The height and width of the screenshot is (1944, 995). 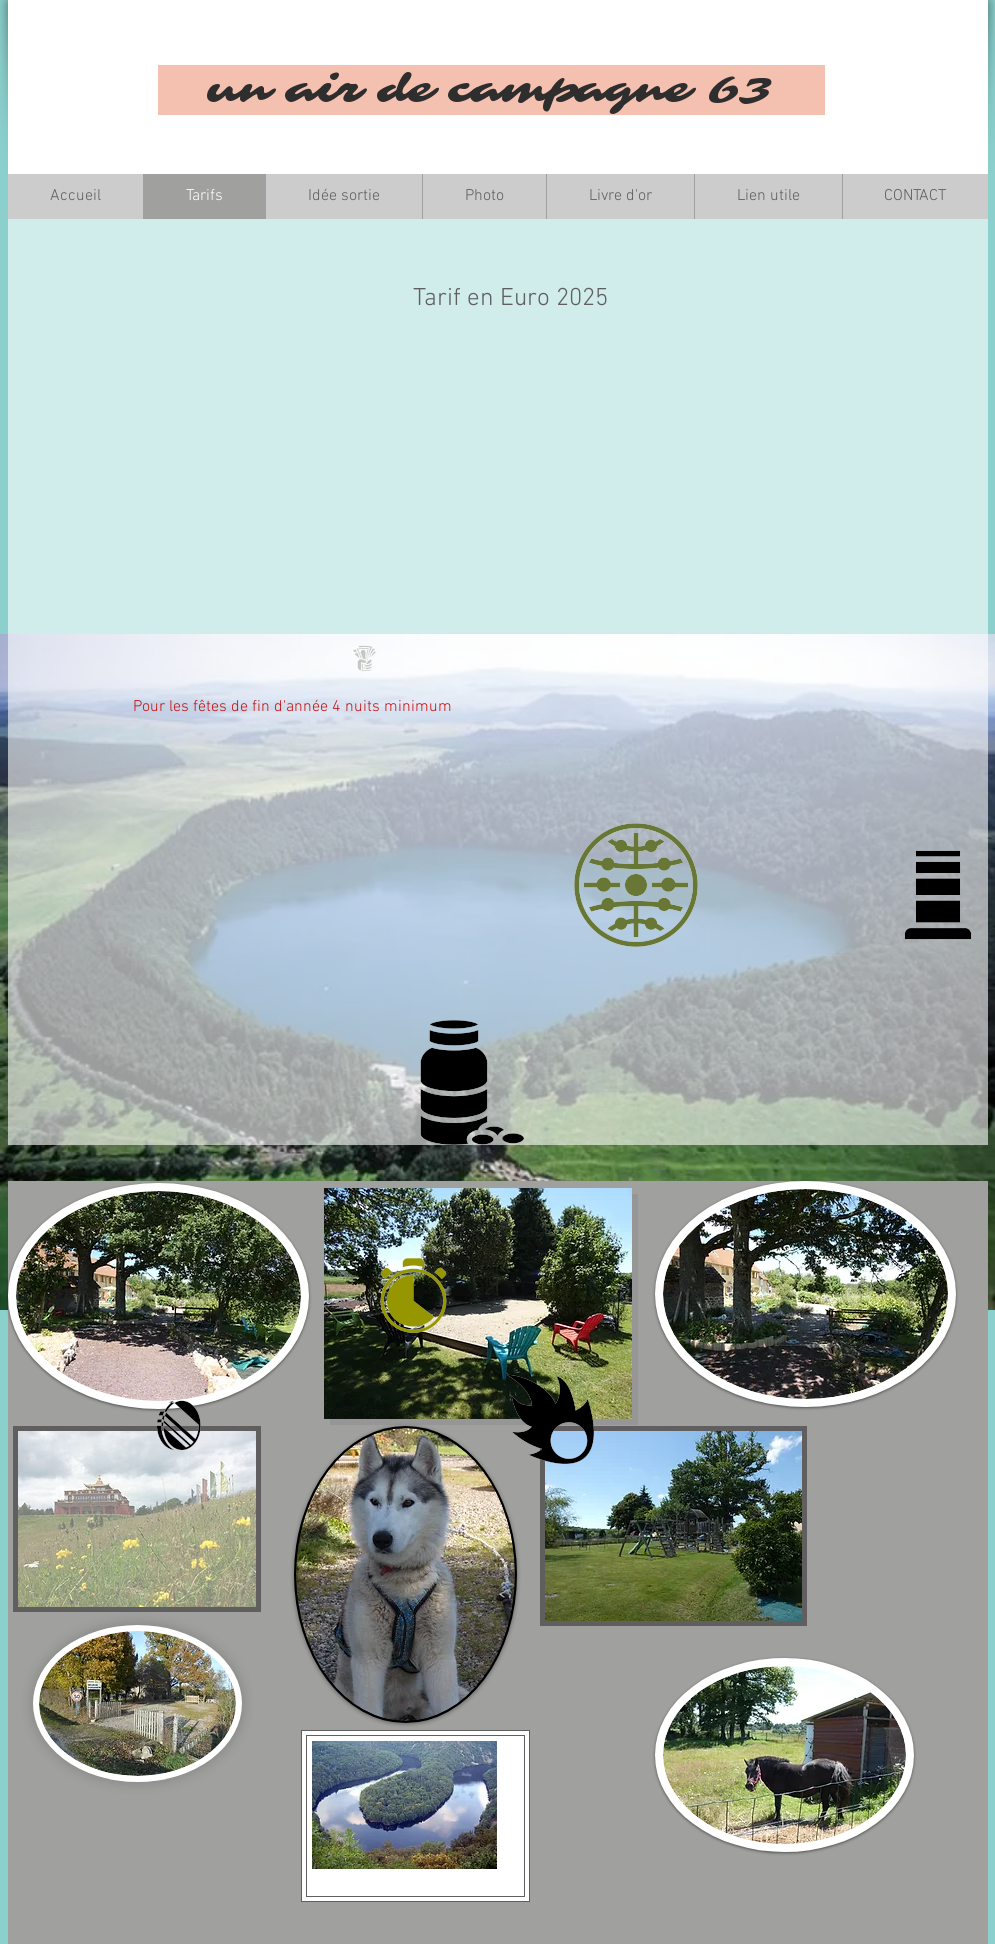 What do you see at coordinates (179, 1425) in the screenshot?
I see `represents a coin or currency item in-game` at bounding box center [179, 1425].